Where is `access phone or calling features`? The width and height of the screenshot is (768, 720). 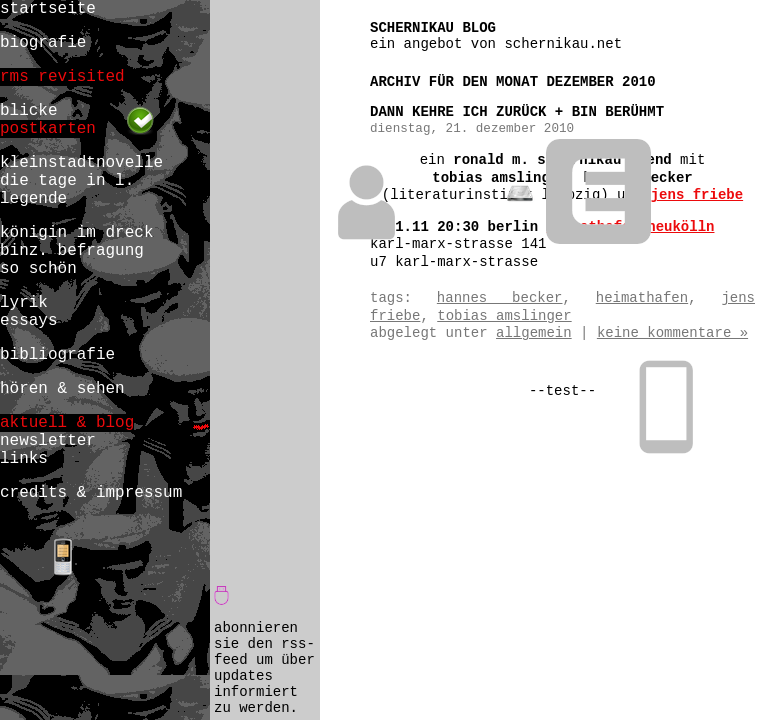
access phone or calling features is located at coordinates (63, 557).